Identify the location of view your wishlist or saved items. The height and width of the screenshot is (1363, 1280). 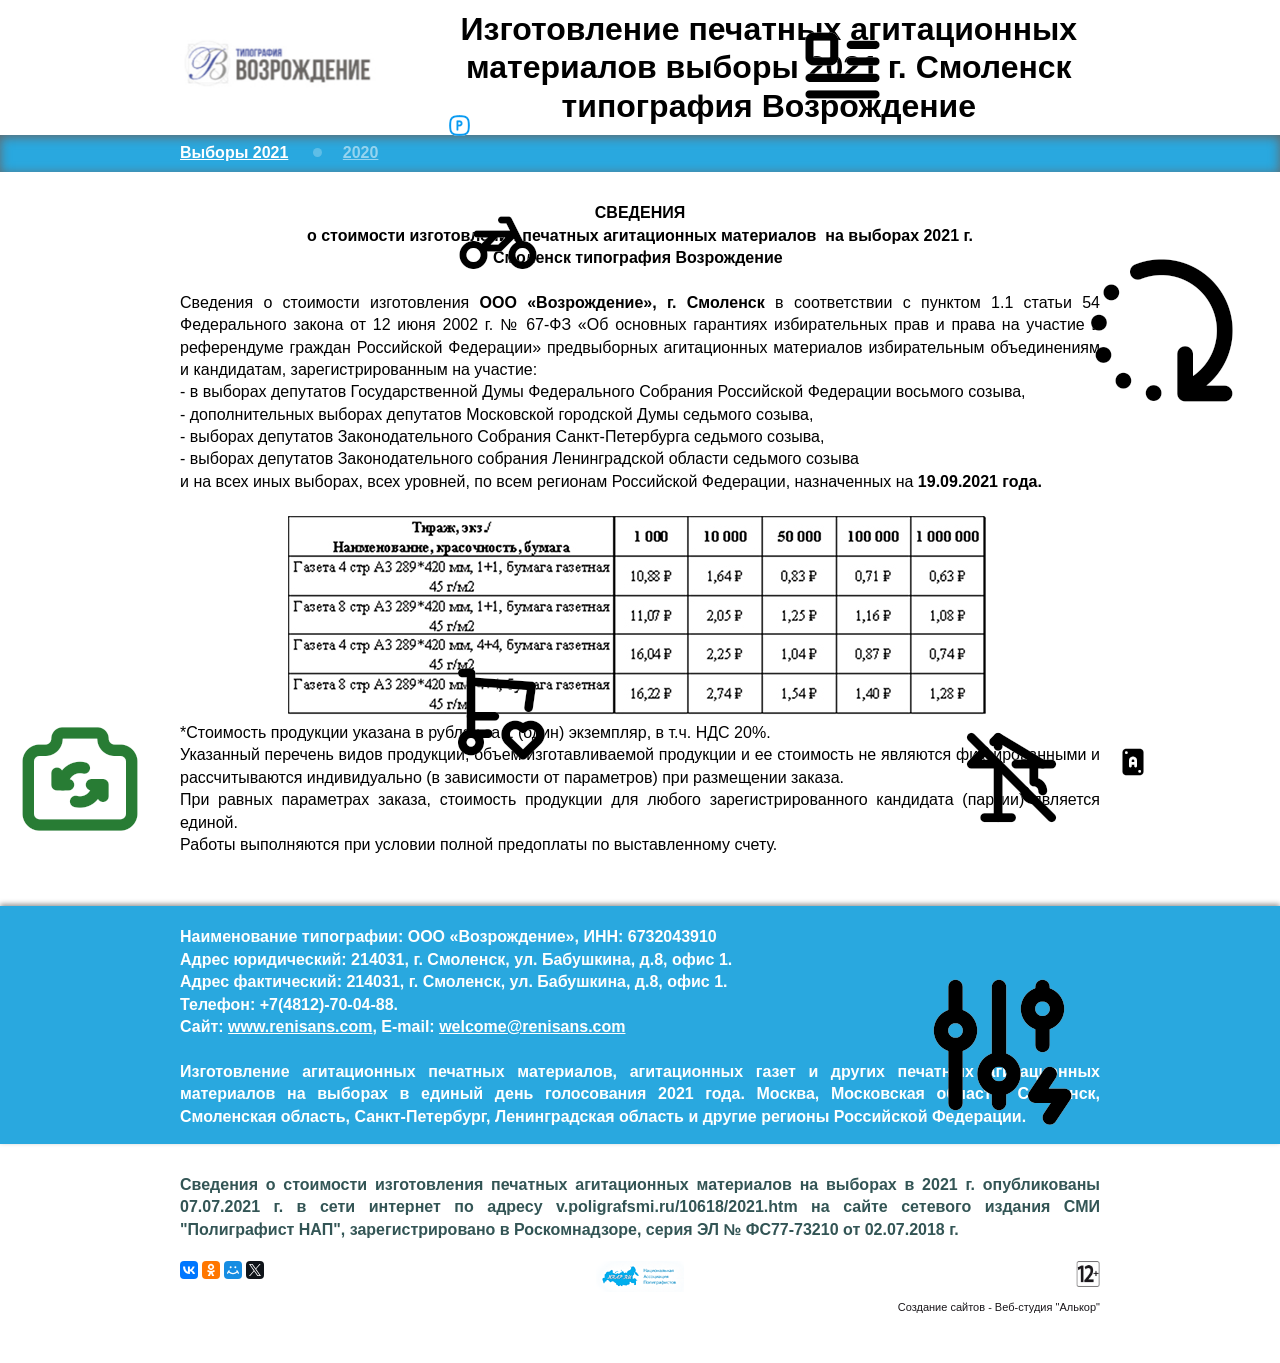
(497, 712).